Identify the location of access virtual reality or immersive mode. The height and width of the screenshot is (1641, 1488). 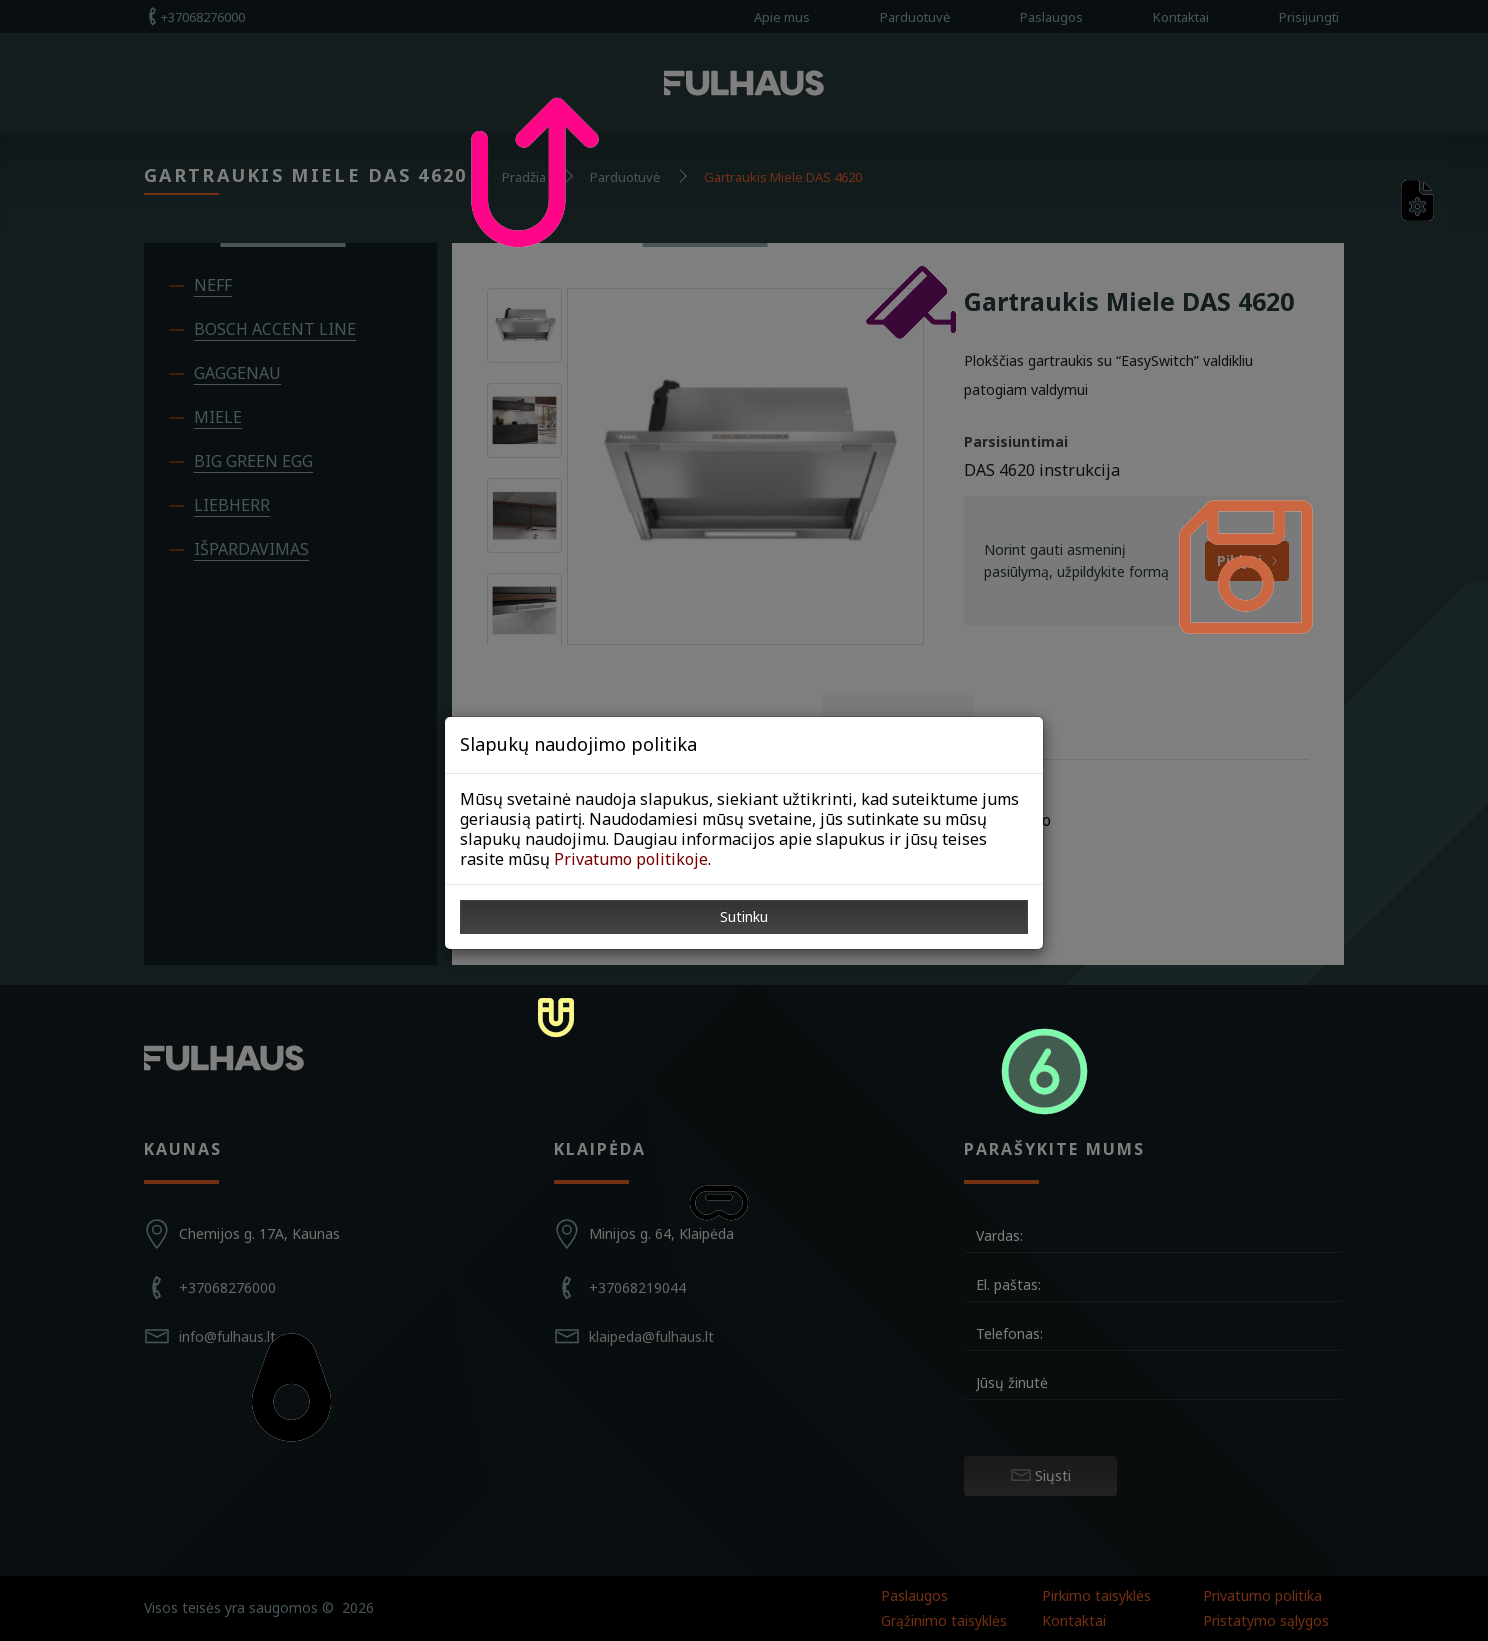
(719, 1203).